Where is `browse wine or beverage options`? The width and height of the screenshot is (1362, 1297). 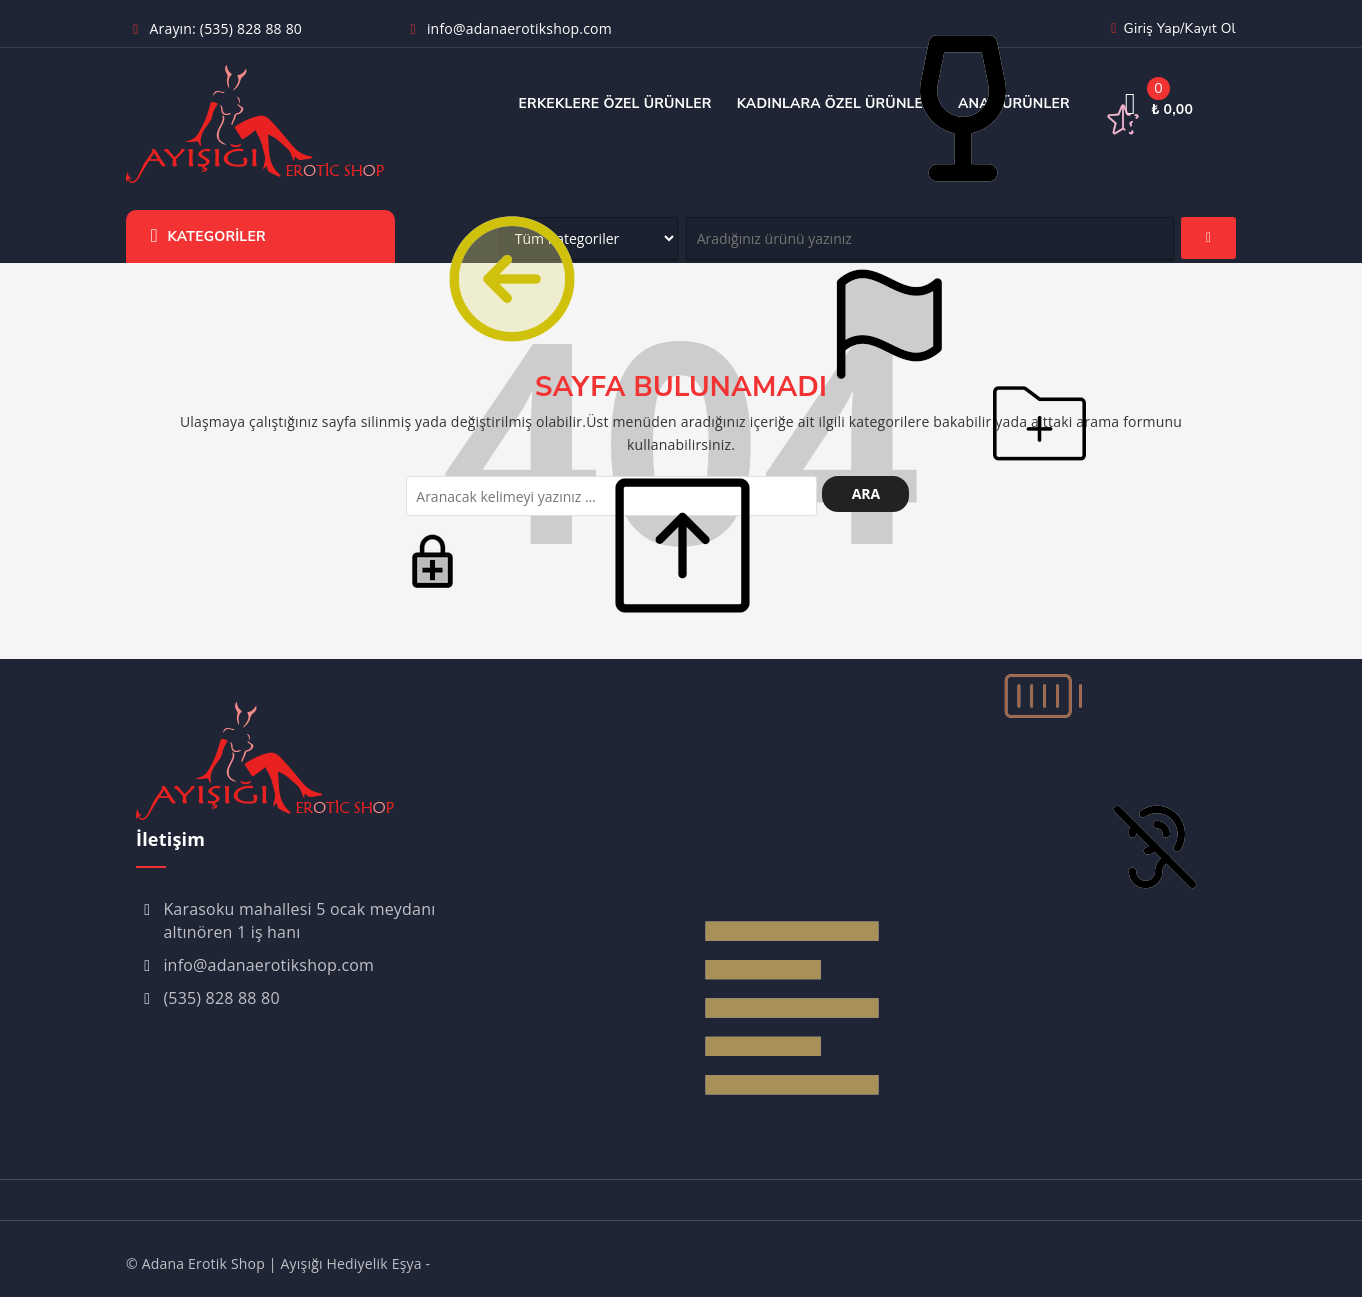
browse wine or beverage options is located at coordinates (963, 104).